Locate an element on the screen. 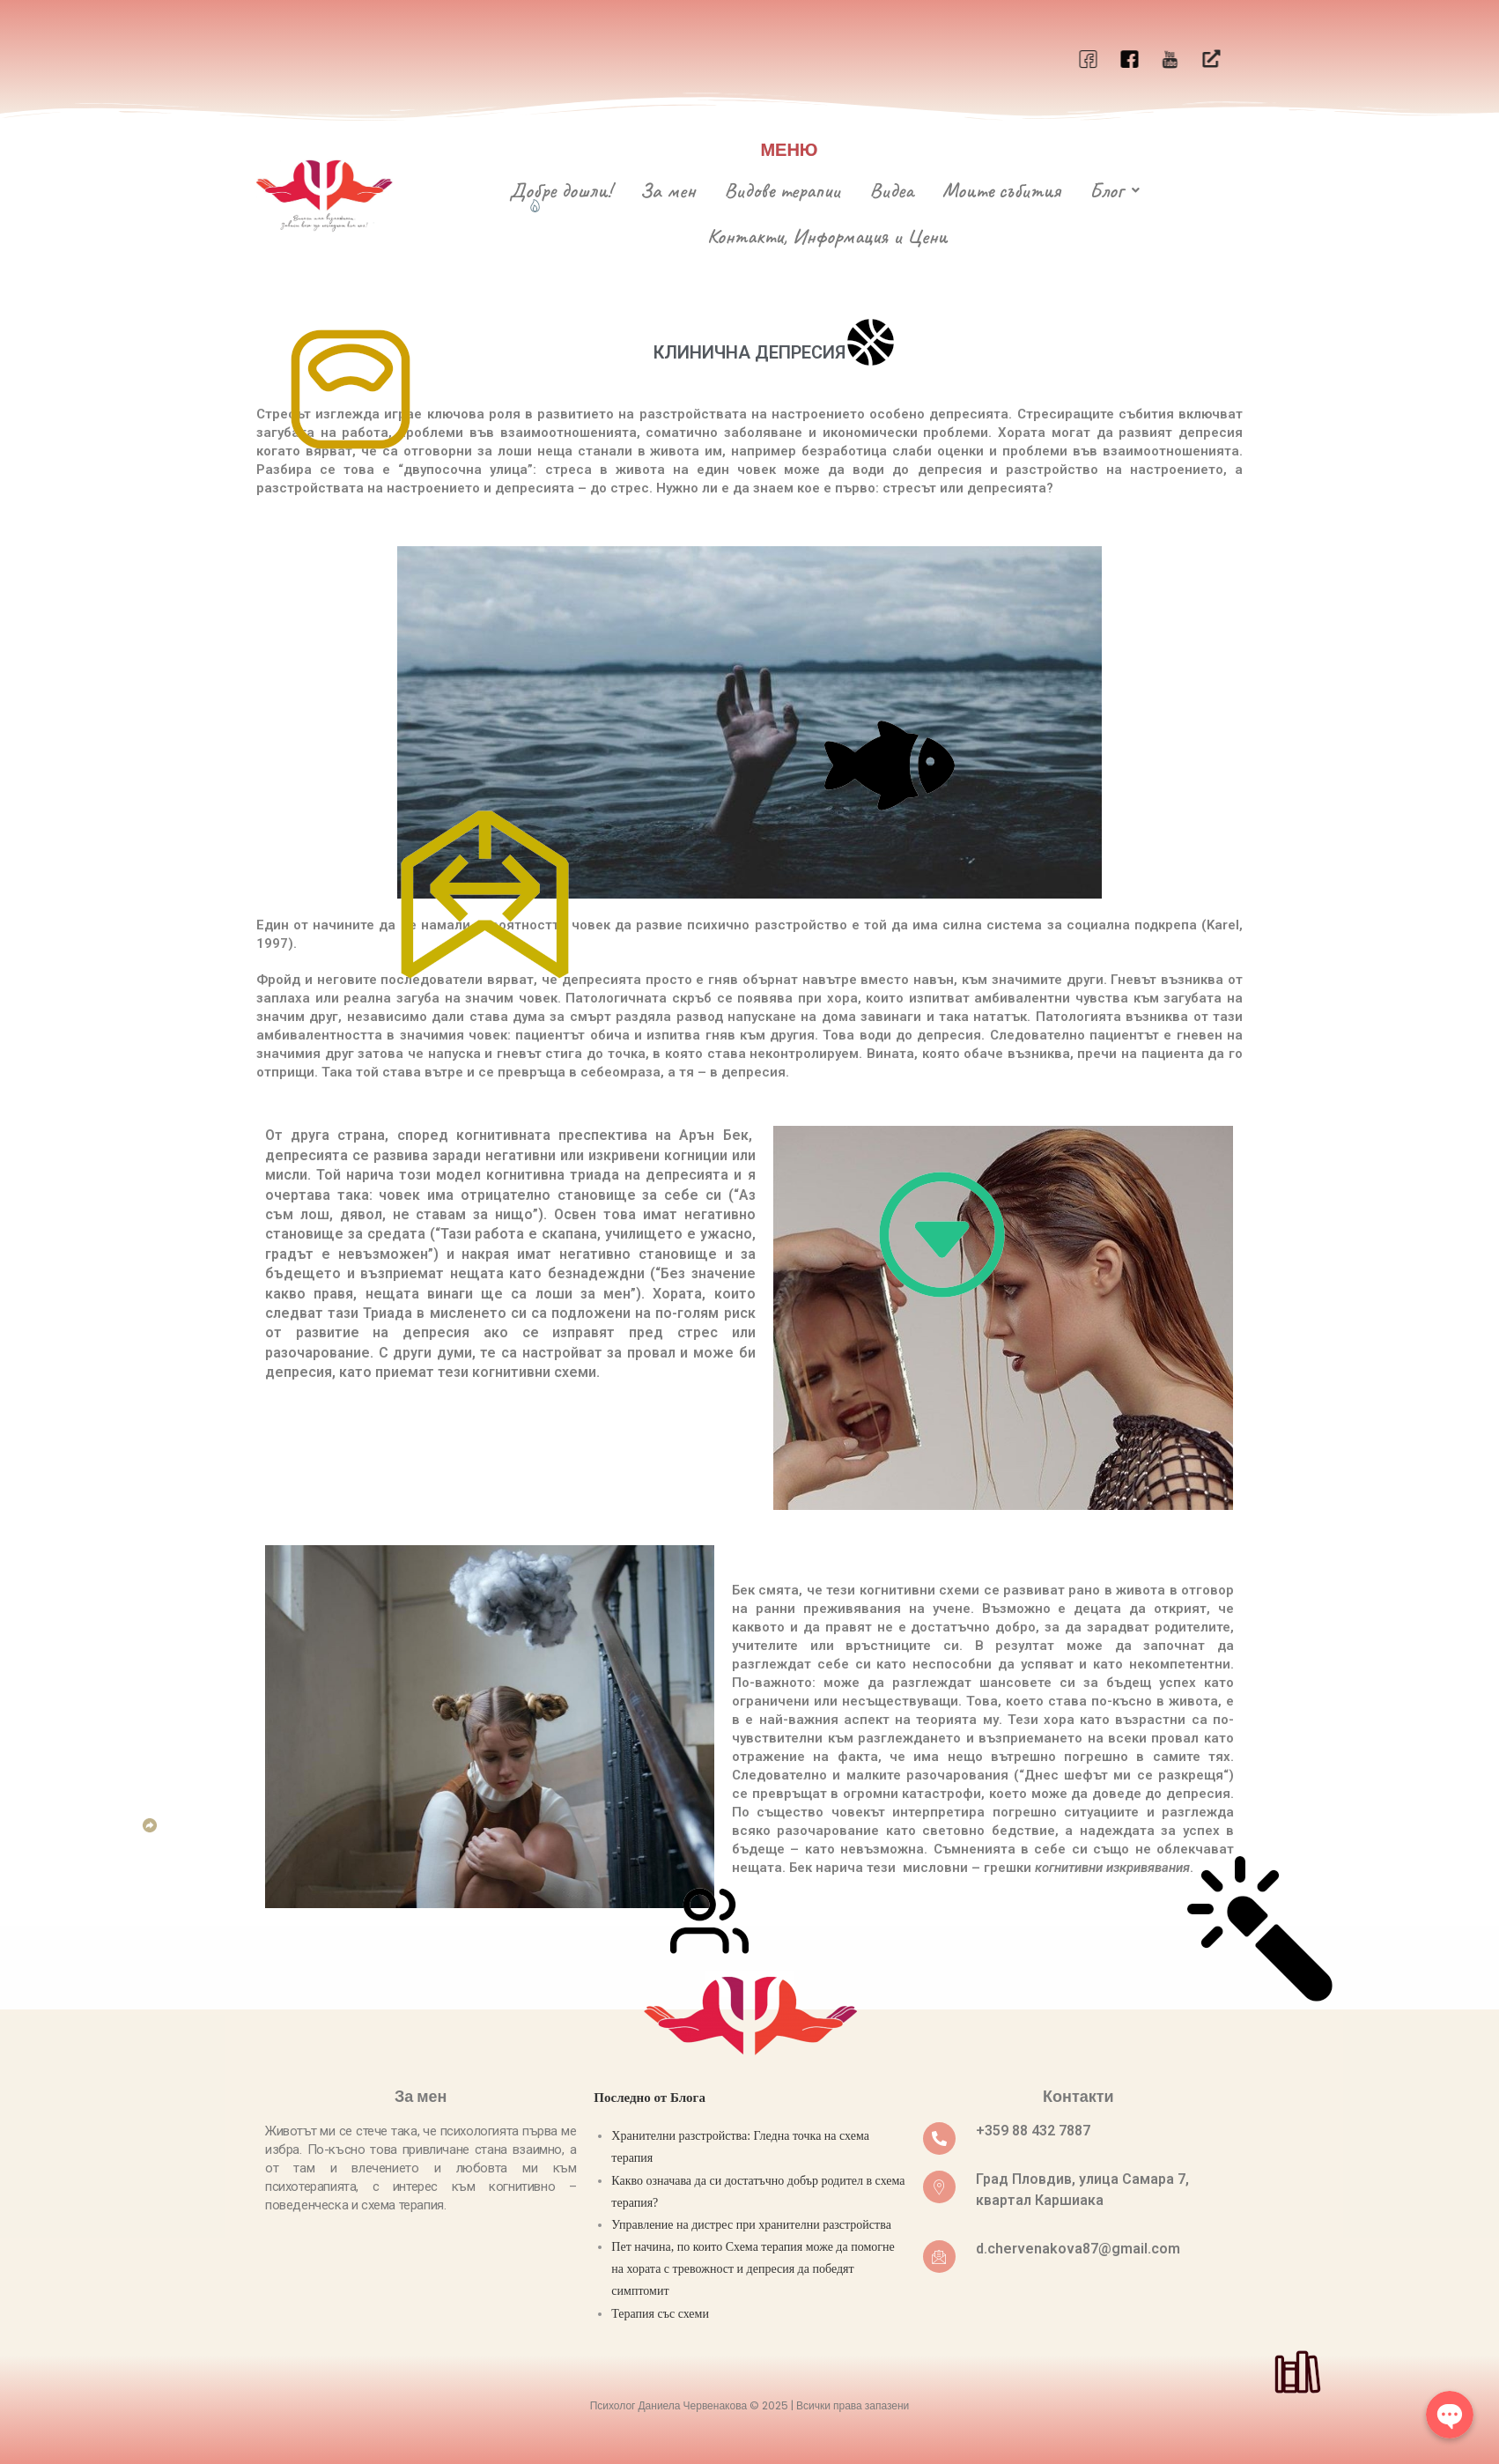 This screenshot has width=1499, height=2464. access your library or collection is located at coordinates (1297, 2372).